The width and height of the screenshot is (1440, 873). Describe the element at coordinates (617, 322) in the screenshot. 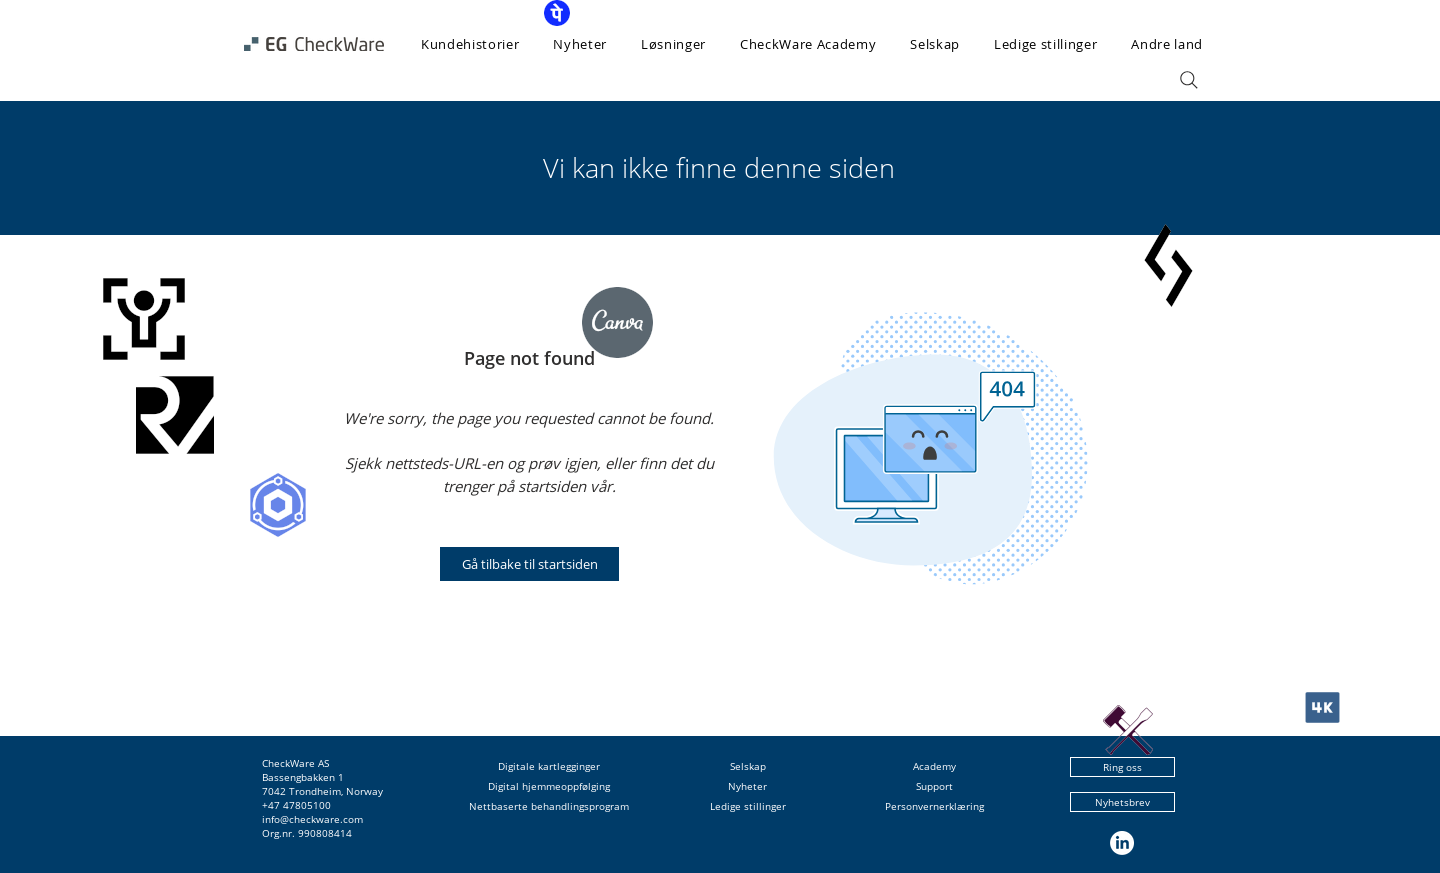

I see `open Canva app` at that location.